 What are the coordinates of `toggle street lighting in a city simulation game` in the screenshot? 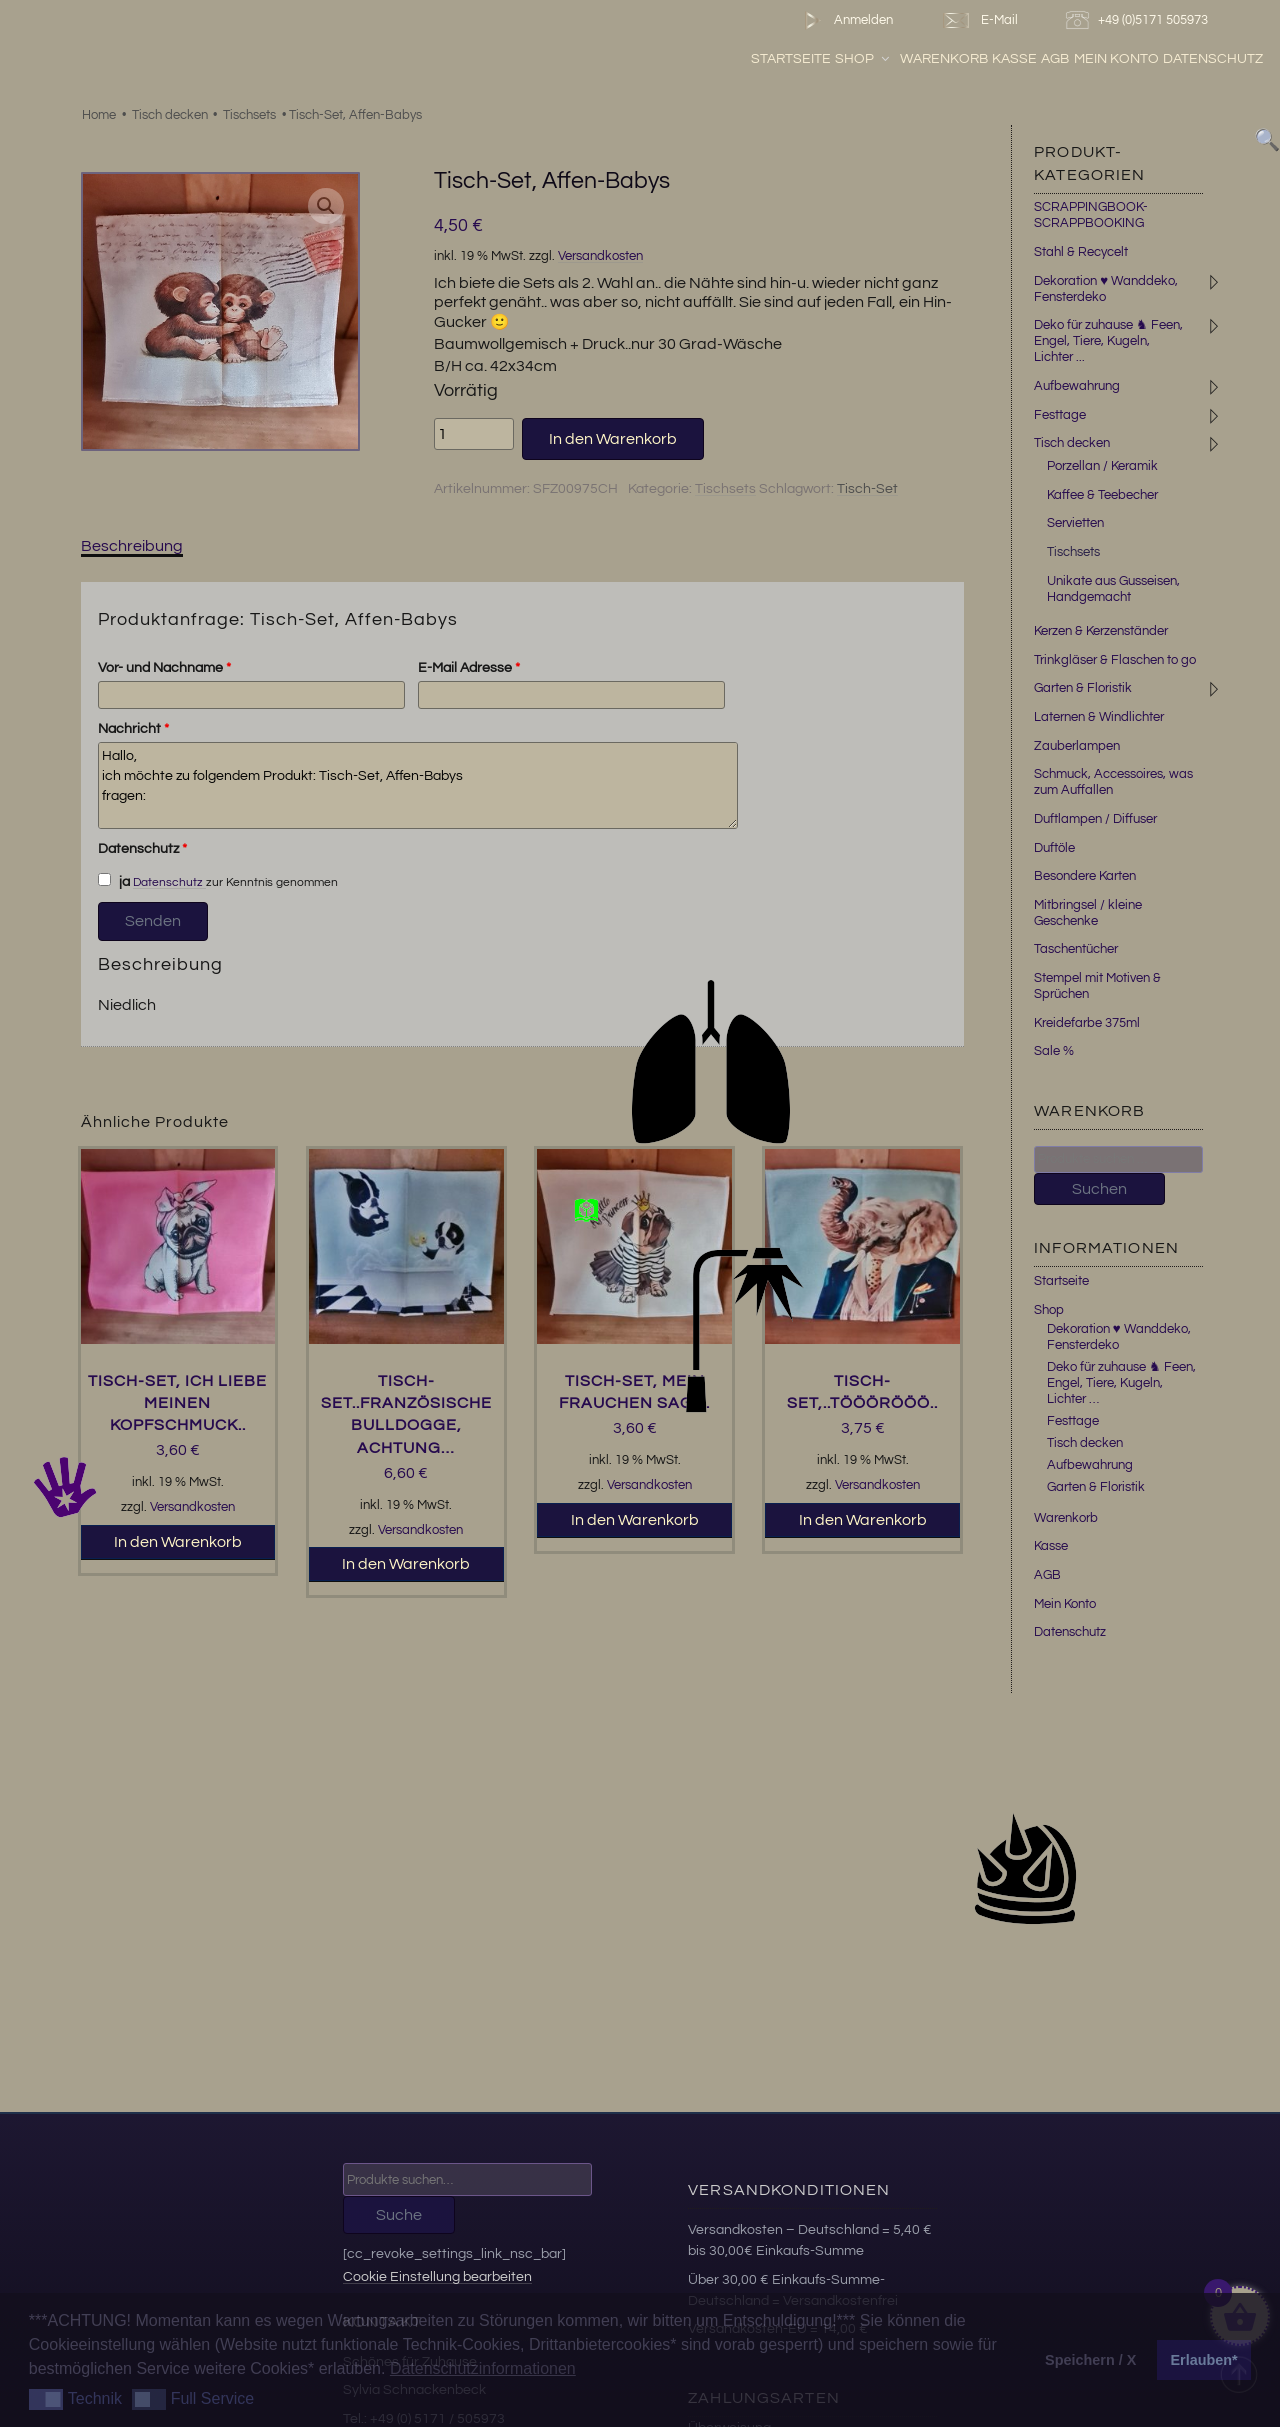 It's located at (753, 1327).